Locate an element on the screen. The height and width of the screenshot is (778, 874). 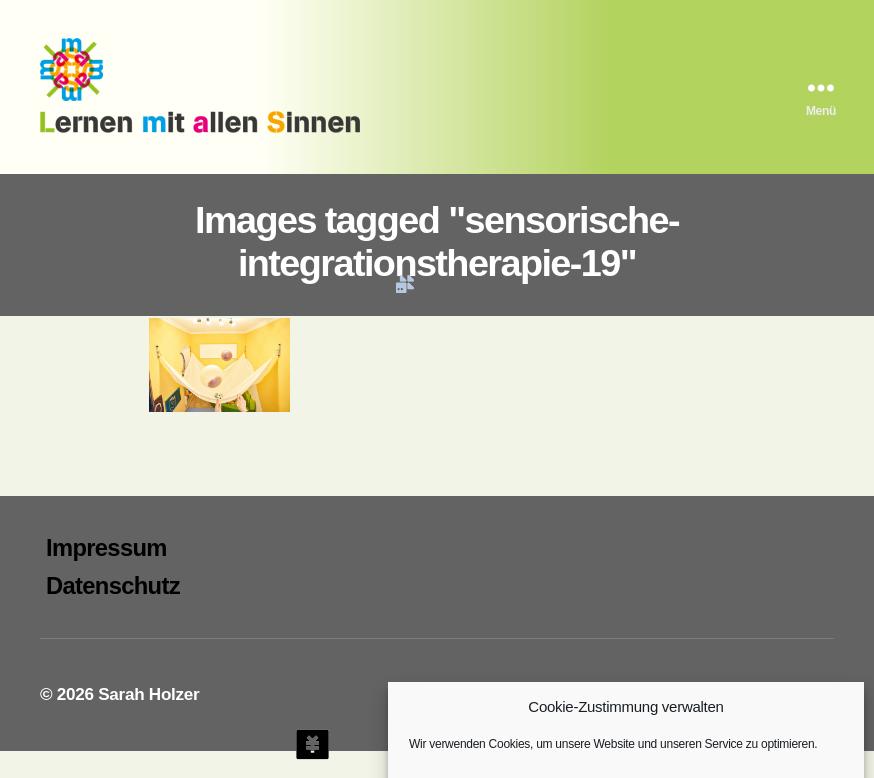
access chinese yuan payment options is located at coordinates (312, 744).